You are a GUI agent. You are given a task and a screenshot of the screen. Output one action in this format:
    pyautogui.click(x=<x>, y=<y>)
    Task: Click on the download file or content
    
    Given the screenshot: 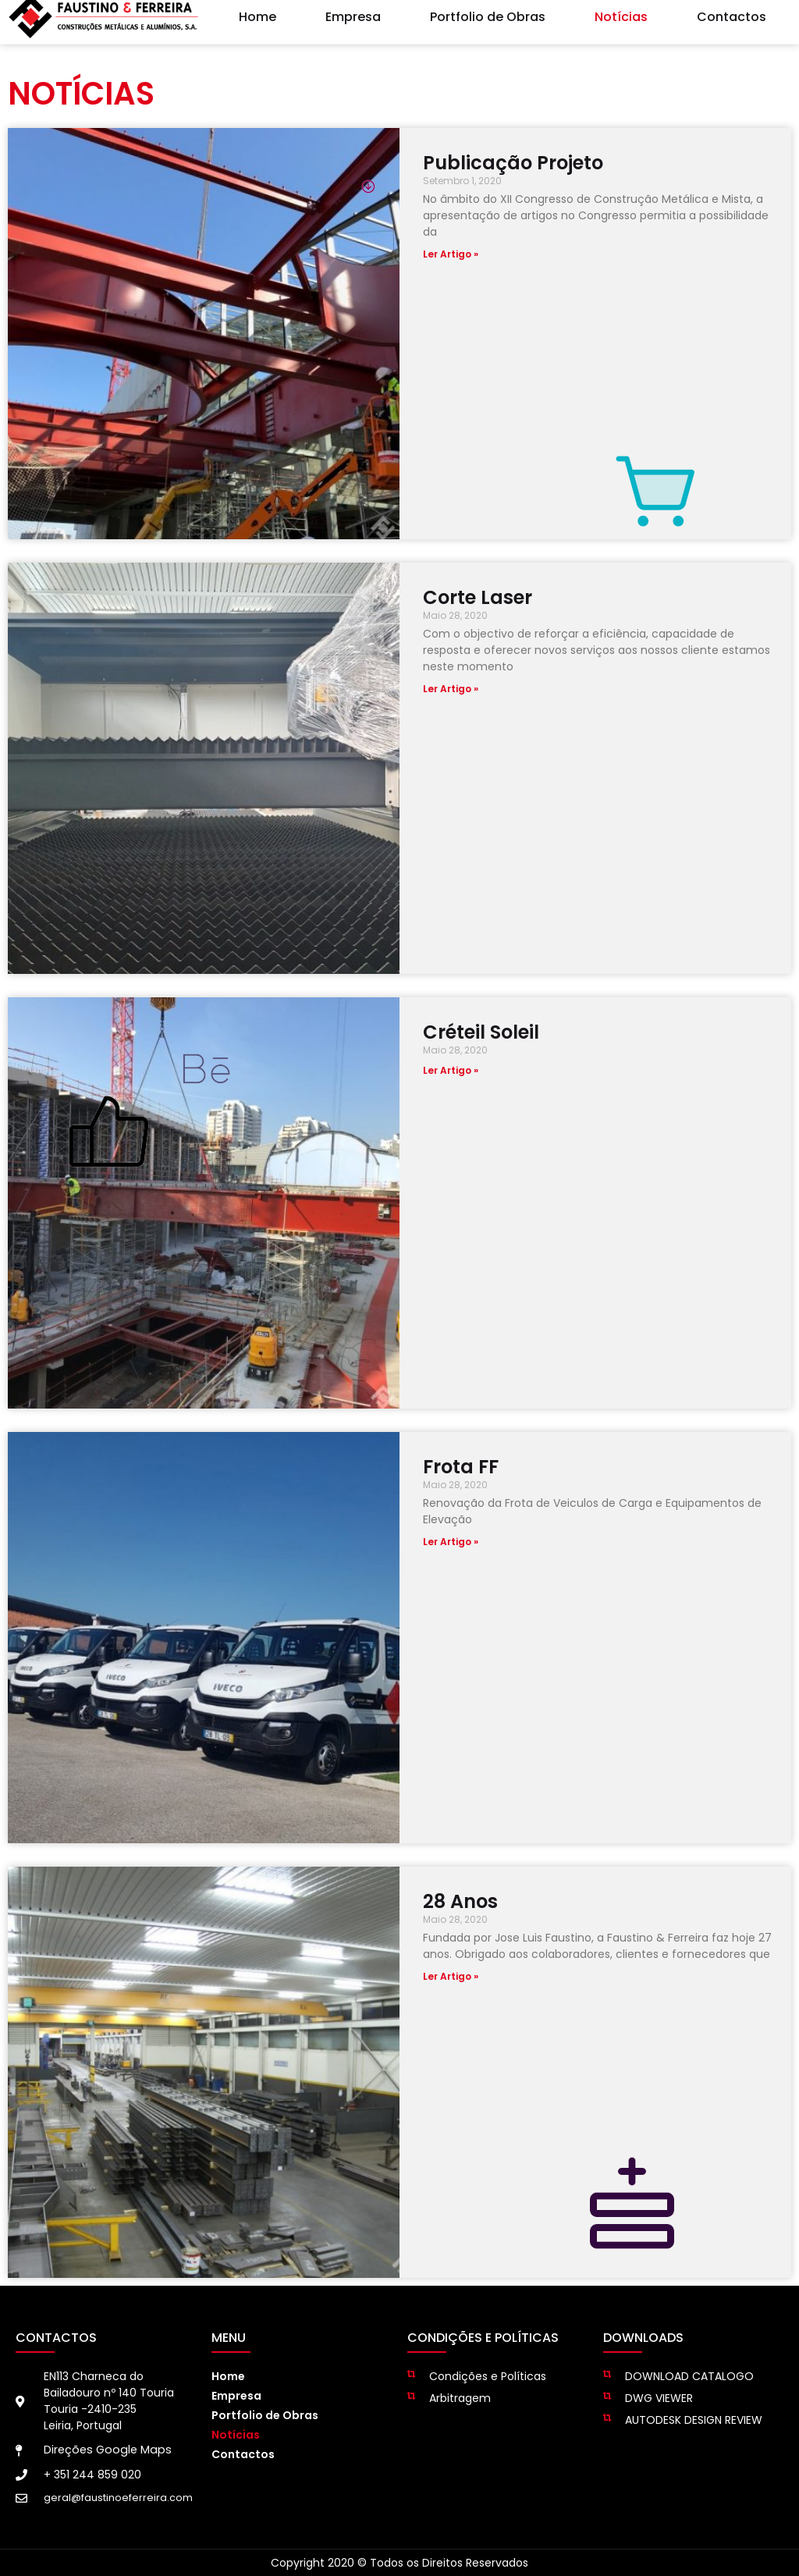 What is the action you would take?
    pyautogui.click(x=368, y=187)
    